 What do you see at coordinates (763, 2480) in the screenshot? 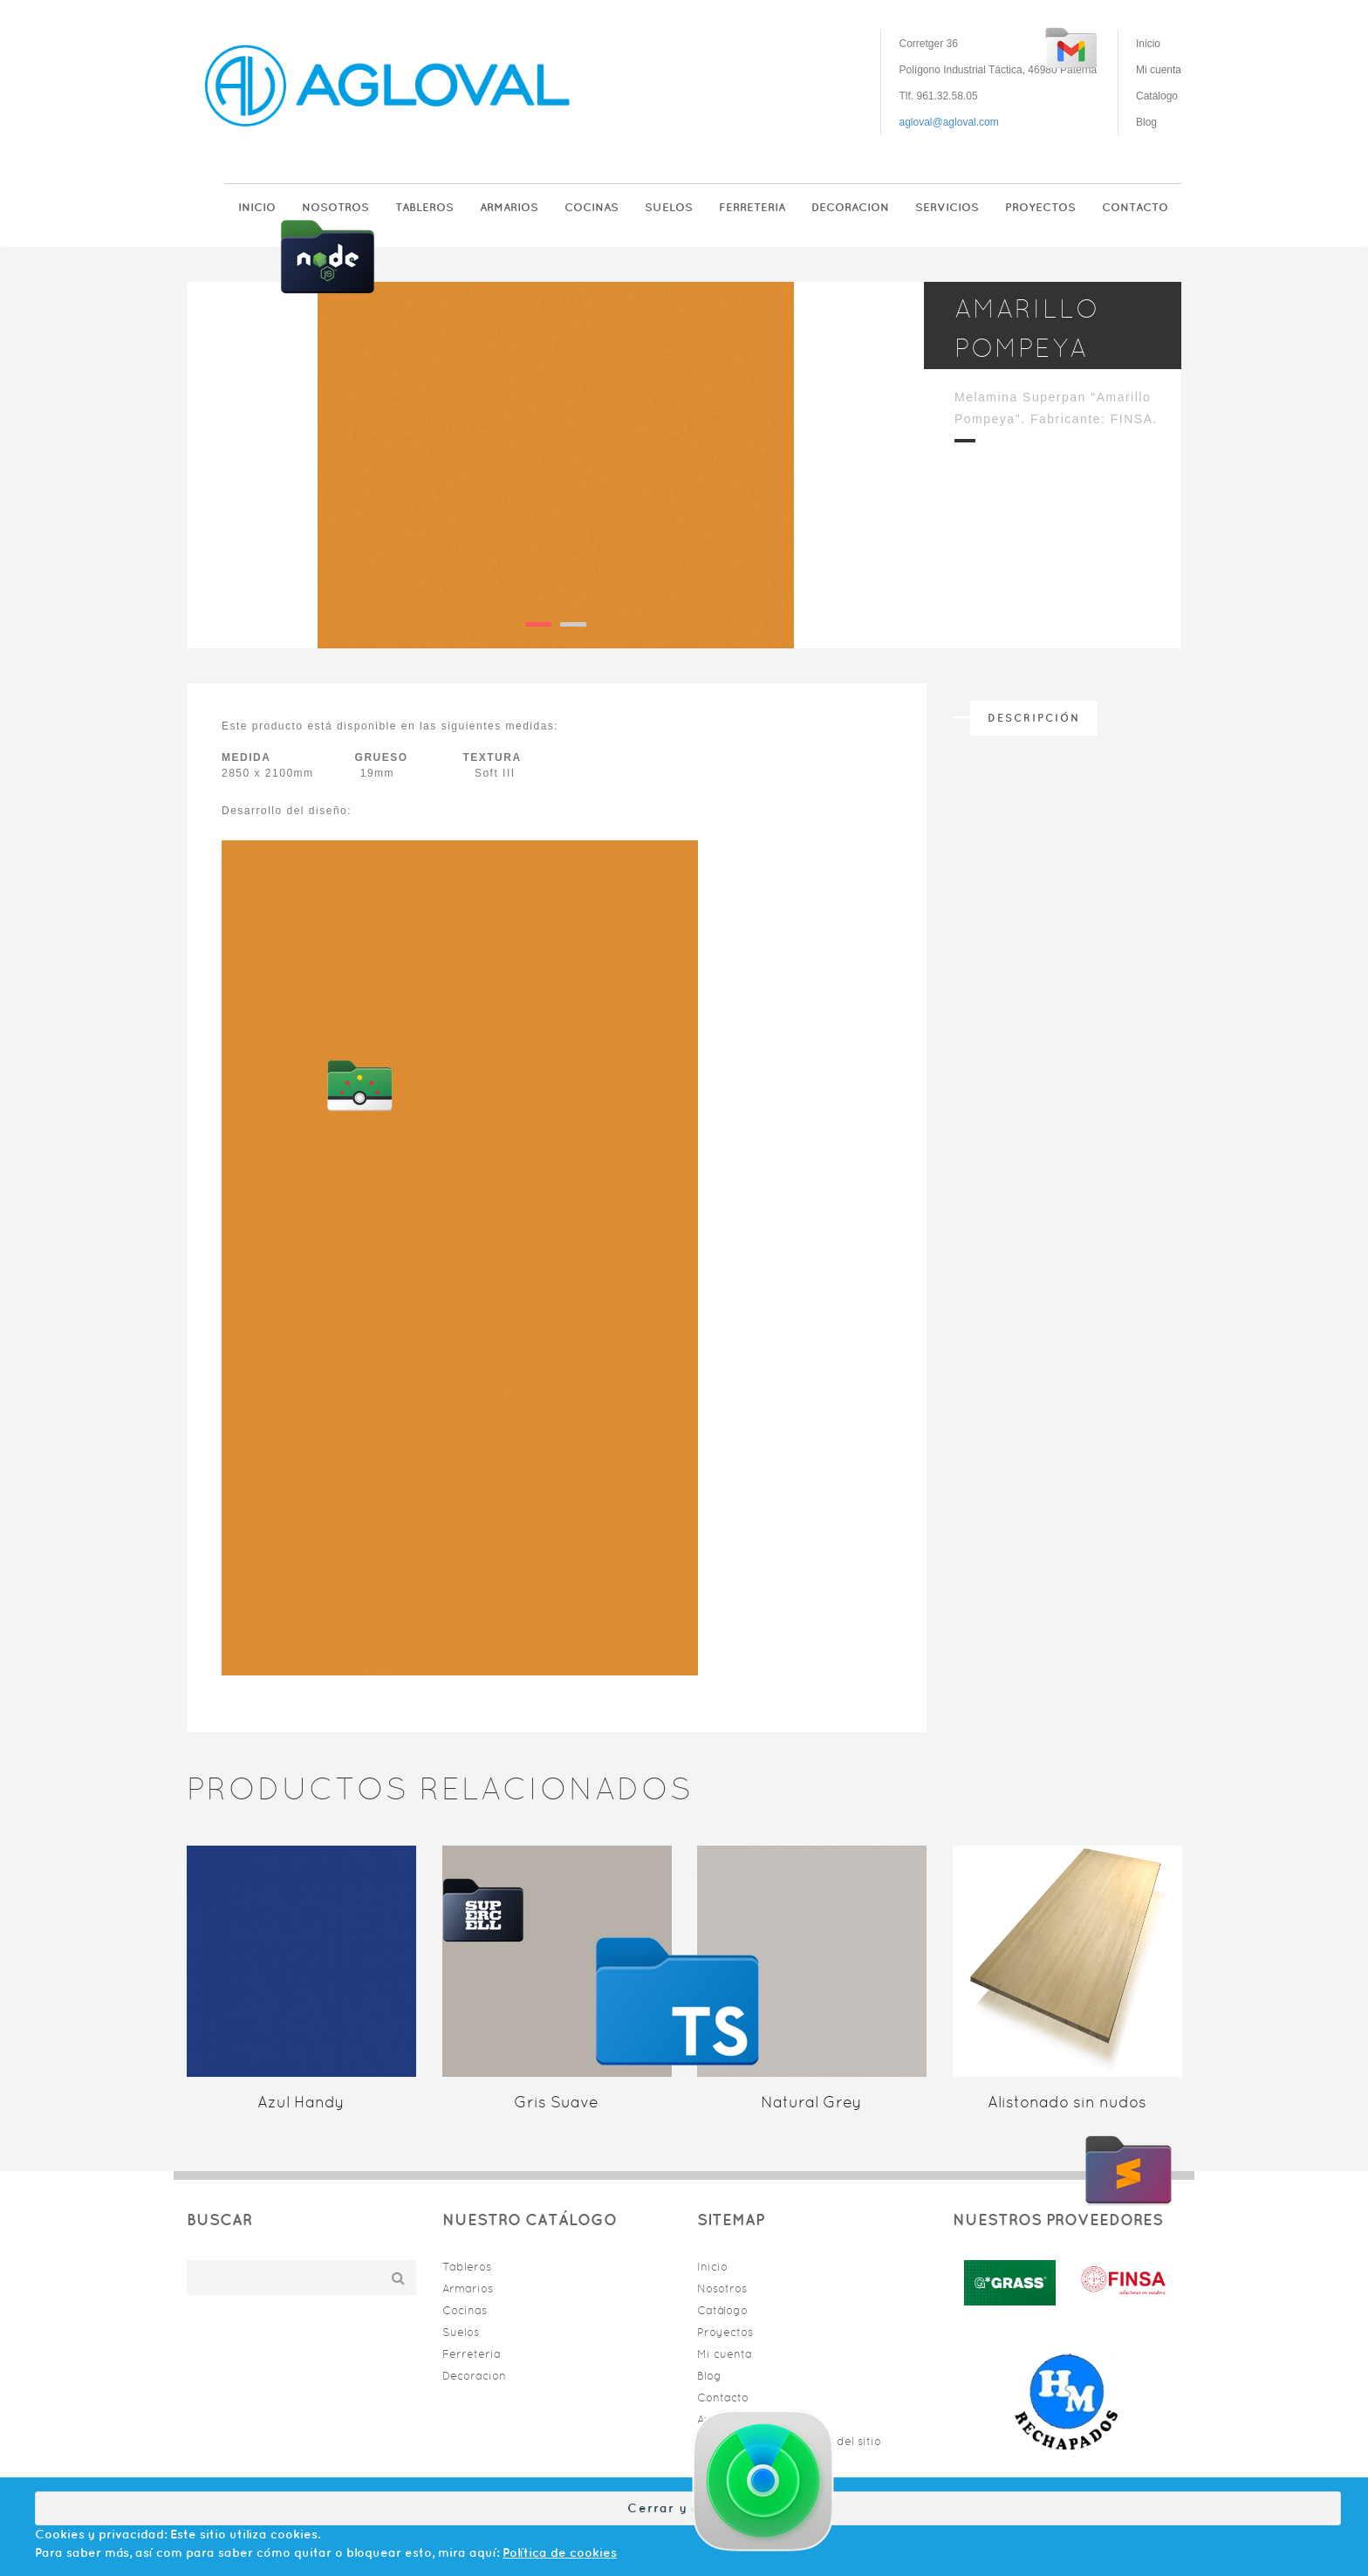
I see `open Find My app to locate devices or people` at bounding box center [763, 2480].